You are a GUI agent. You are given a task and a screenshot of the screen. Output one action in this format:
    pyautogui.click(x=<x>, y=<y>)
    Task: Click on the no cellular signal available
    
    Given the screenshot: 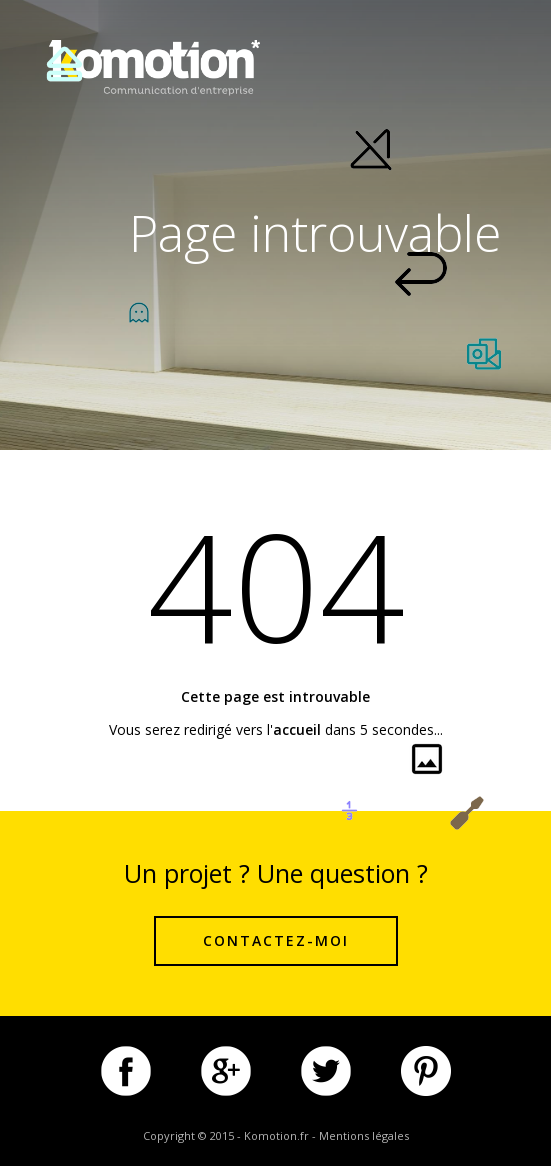 What is the action you would take?
    pyautogui.click(x=373, y=150)
    